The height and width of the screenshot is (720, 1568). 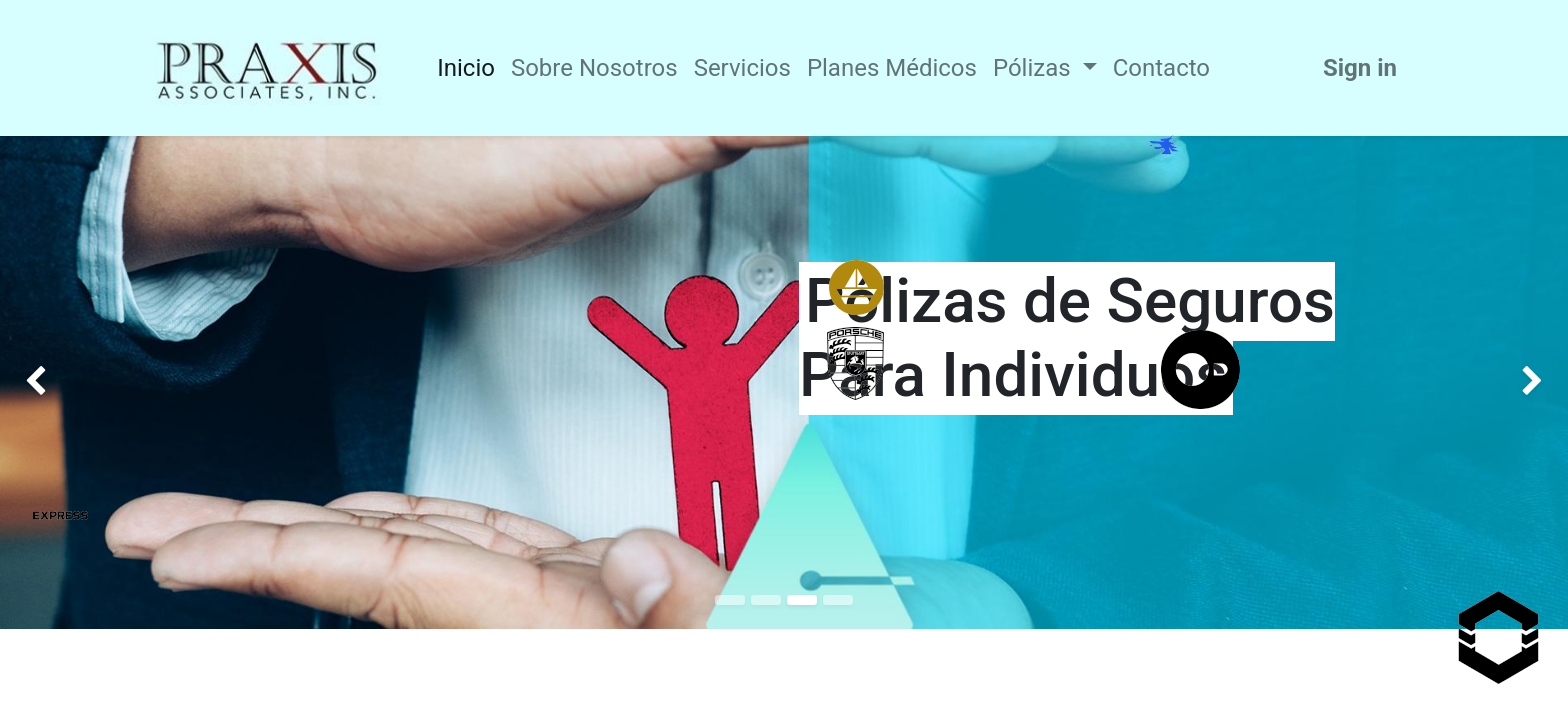 What do you see at coordinates (1162, 144) in the screenshot?
I see `wails framework logo` at bounding box center [1162, 144].